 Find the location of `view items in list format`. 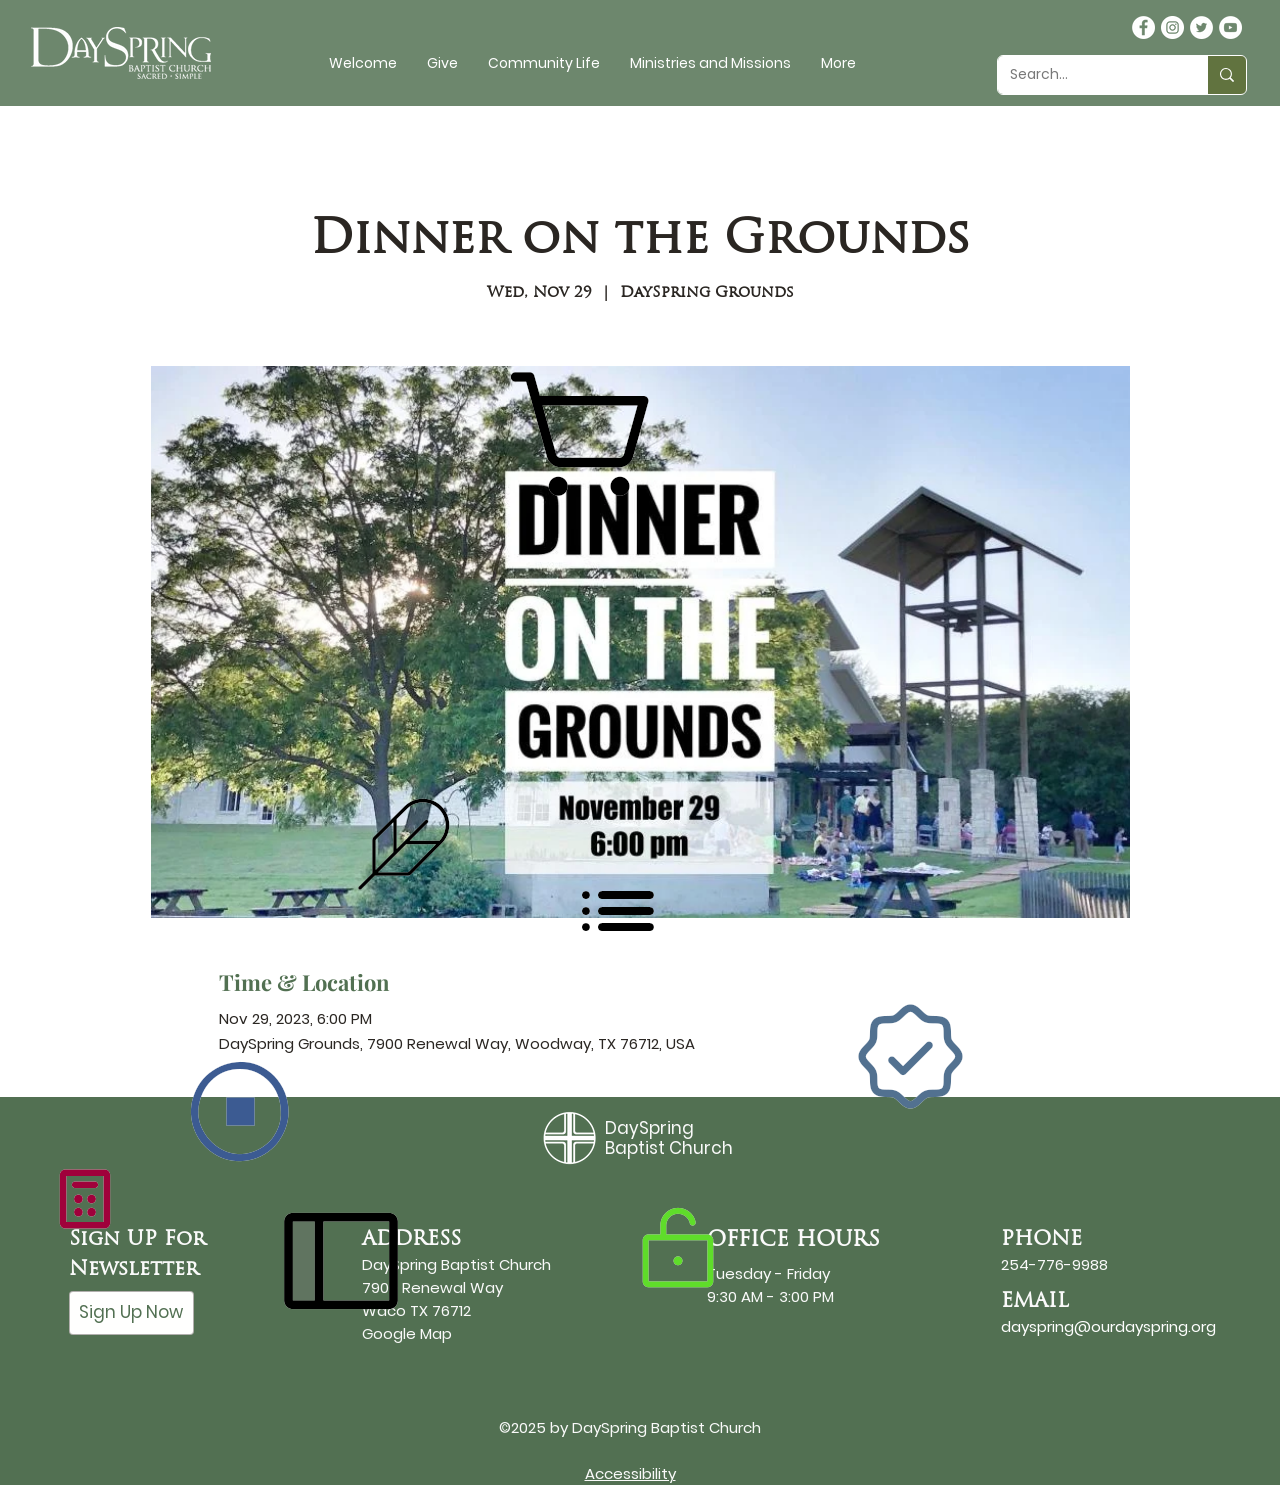

view items in list format is located at coordinates (618, 911).